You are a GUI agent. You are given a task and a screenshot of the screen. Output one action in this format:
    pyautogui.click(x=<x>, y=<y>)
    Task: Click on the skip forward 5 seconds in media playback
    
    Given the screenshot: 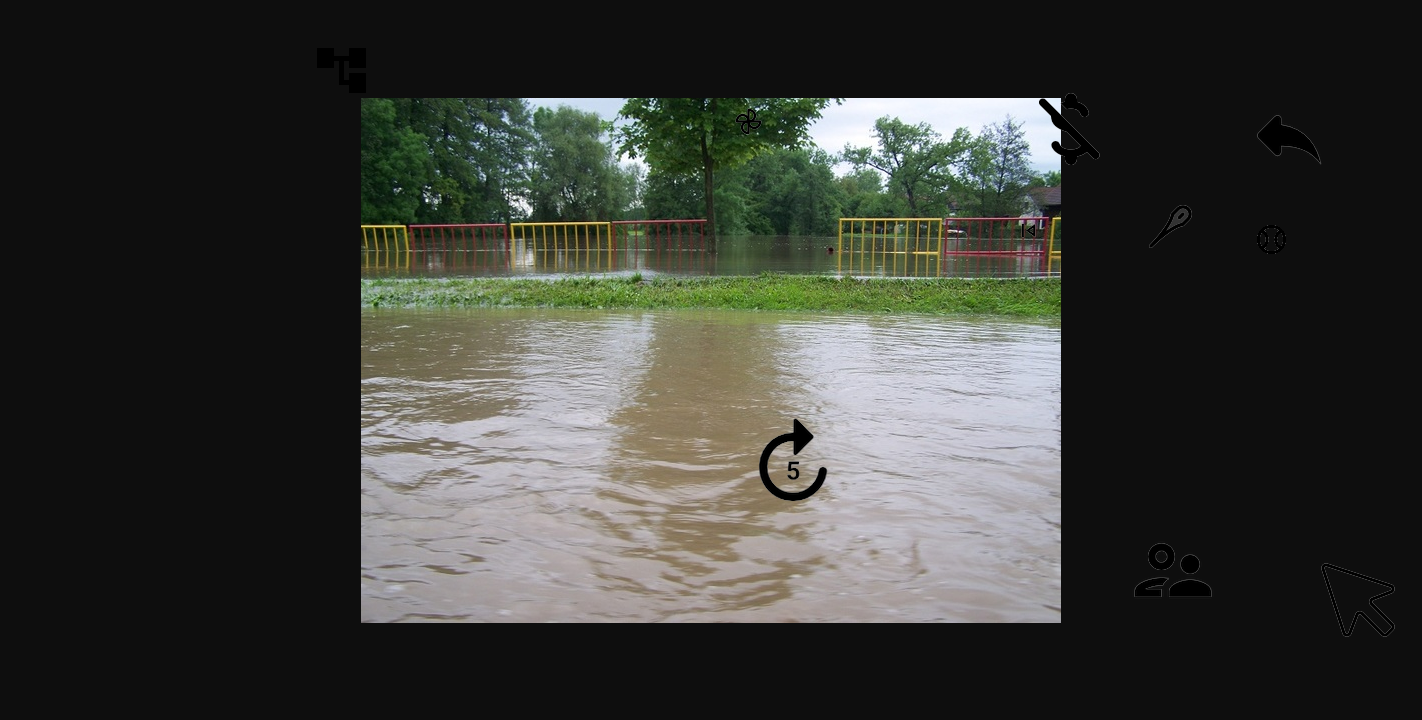 What is the action you would take?
    pyautogui.click(x=793, y=462)
    